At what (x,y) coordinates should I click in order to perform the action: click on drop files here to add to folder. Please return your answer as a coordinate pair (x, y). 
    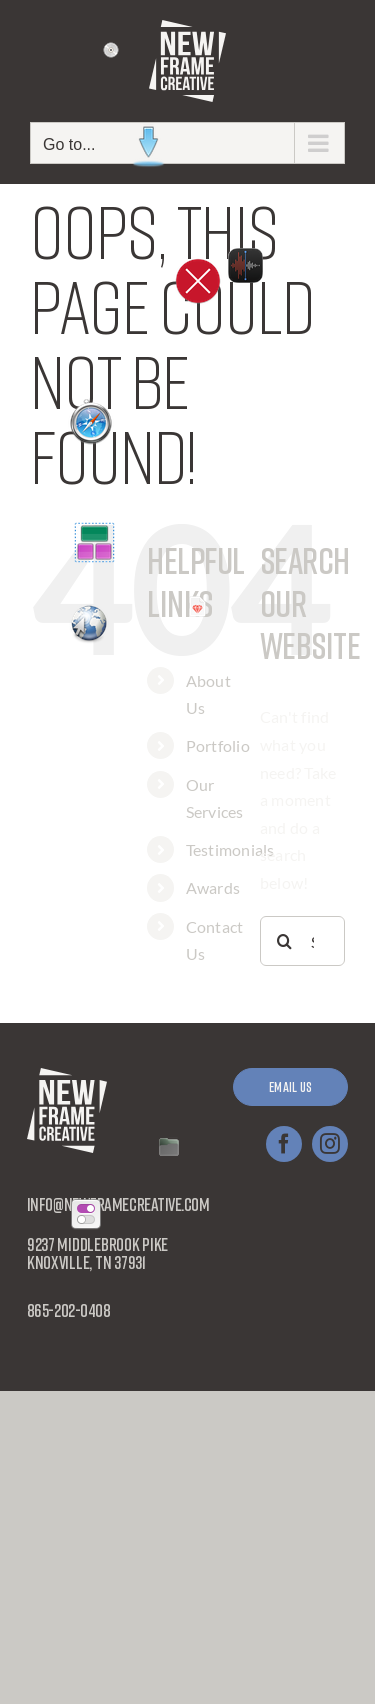
    Looking at the image, I should click on (169, 1147).